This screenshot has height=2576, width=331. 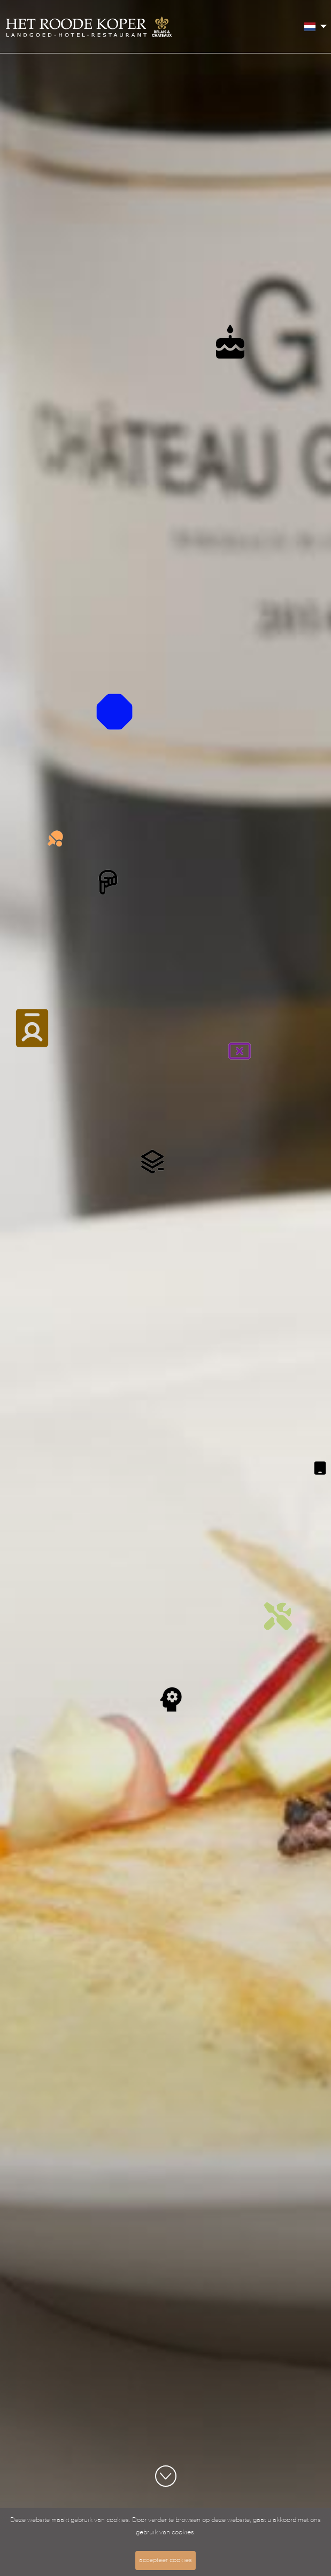 I want to click on access table tennis or ping pong games, so click(x=55, y=838).